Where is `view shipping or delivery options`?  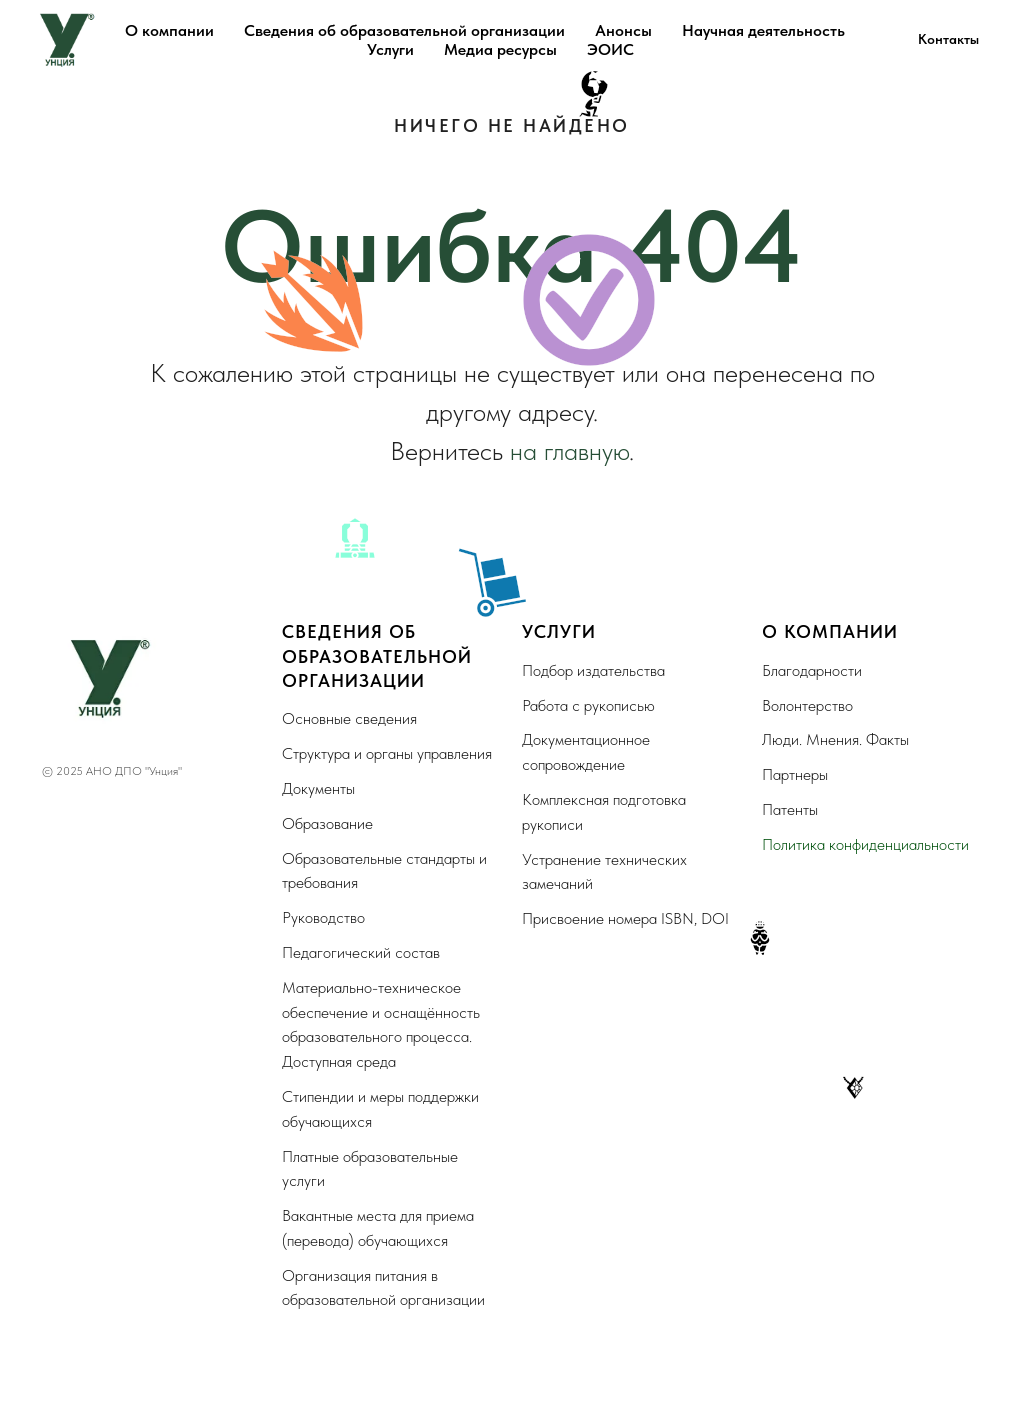 view shipping or delivery options is located at coordinates (494, 580).